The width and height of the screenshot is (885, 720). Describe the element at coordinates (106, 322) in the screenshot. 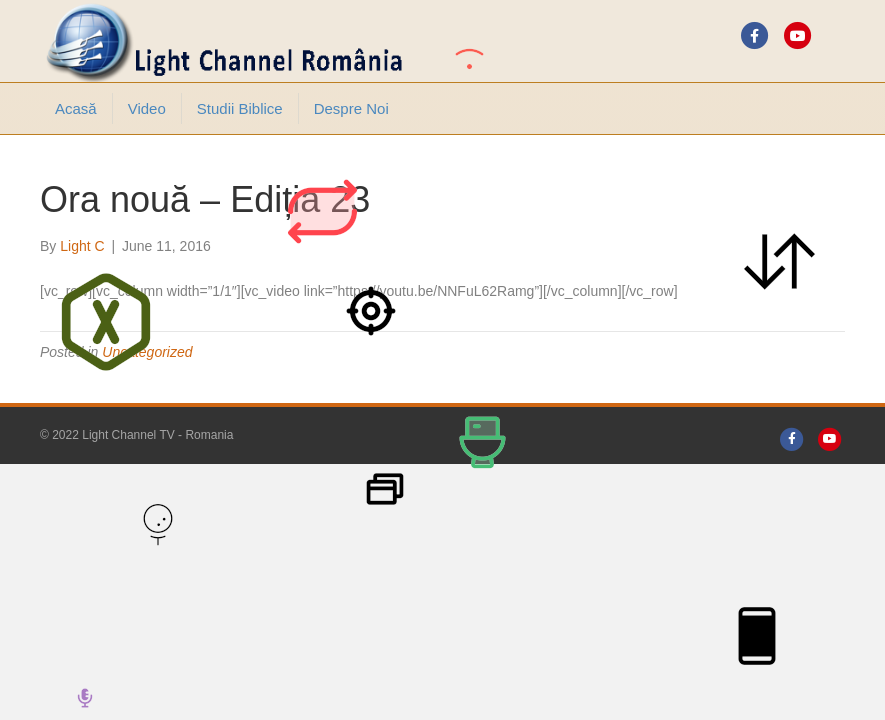

I see `close or cancel action` at that location.